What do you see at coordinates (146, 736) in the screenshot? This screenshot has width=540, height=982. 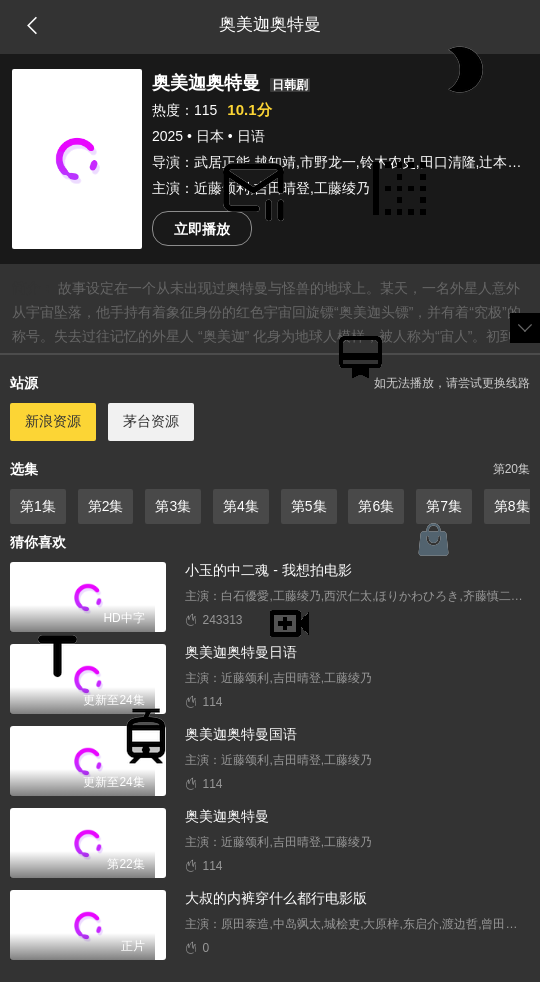 I see `view tram or light rail transit options` at bounding box center [146, 736].